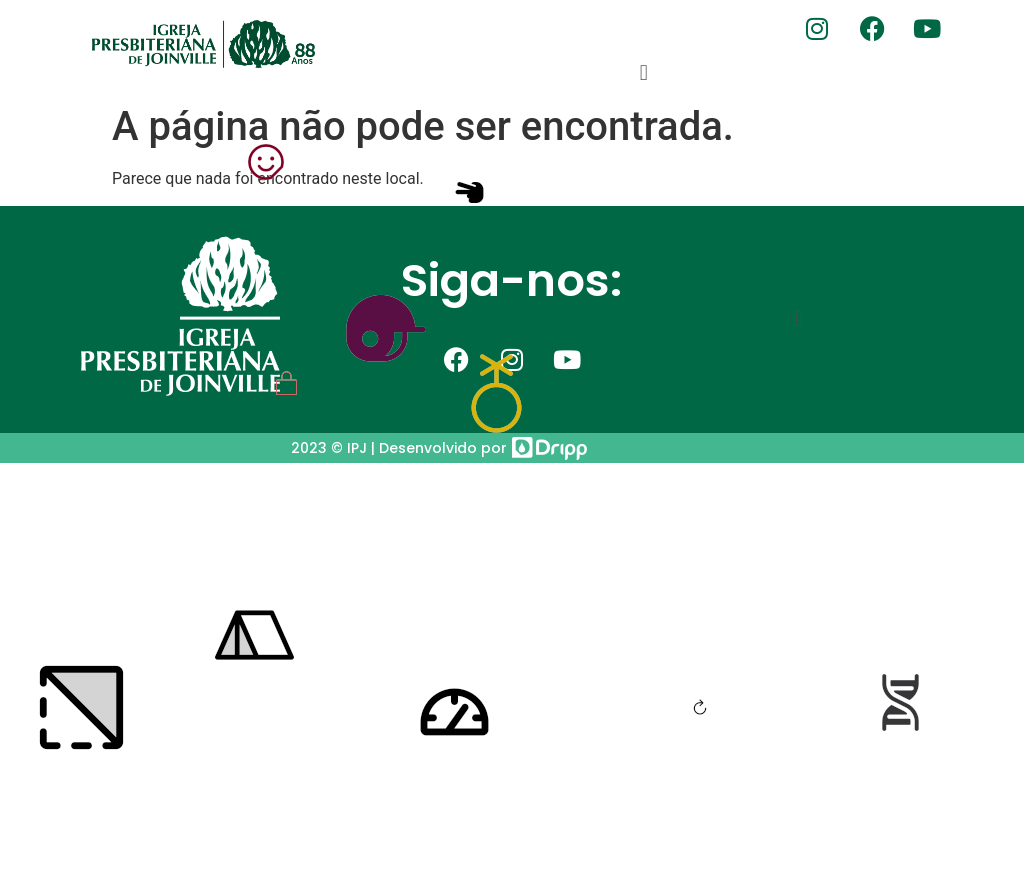 Image resolution: width=1024 pixels, height=887 pixels. I want to click on select scissors in rock-paper-scissors game, so click(469, 192).